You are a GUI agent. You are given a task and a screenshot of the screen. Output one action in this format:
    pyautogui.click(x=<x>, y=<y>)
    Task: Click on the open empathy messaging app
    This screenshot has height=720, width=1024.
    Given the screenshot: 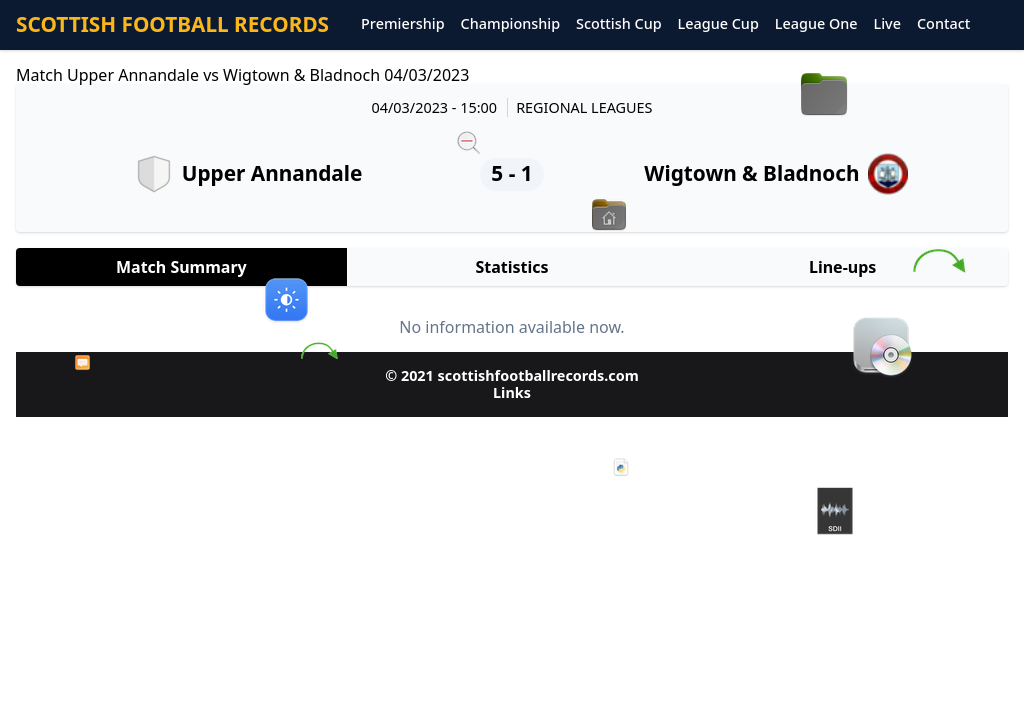 What is the action you would take?
    pyautogui.click(x=82, y=362)
    